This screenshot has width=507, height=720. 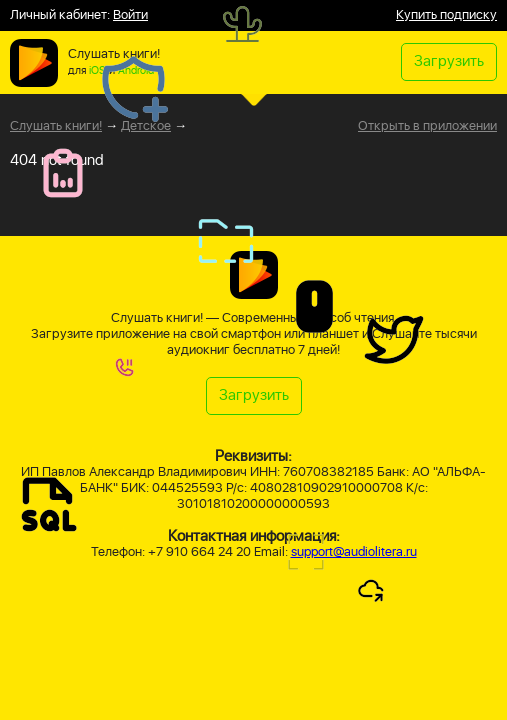 I want to click on add new security protection, so click(x=133, y=87).